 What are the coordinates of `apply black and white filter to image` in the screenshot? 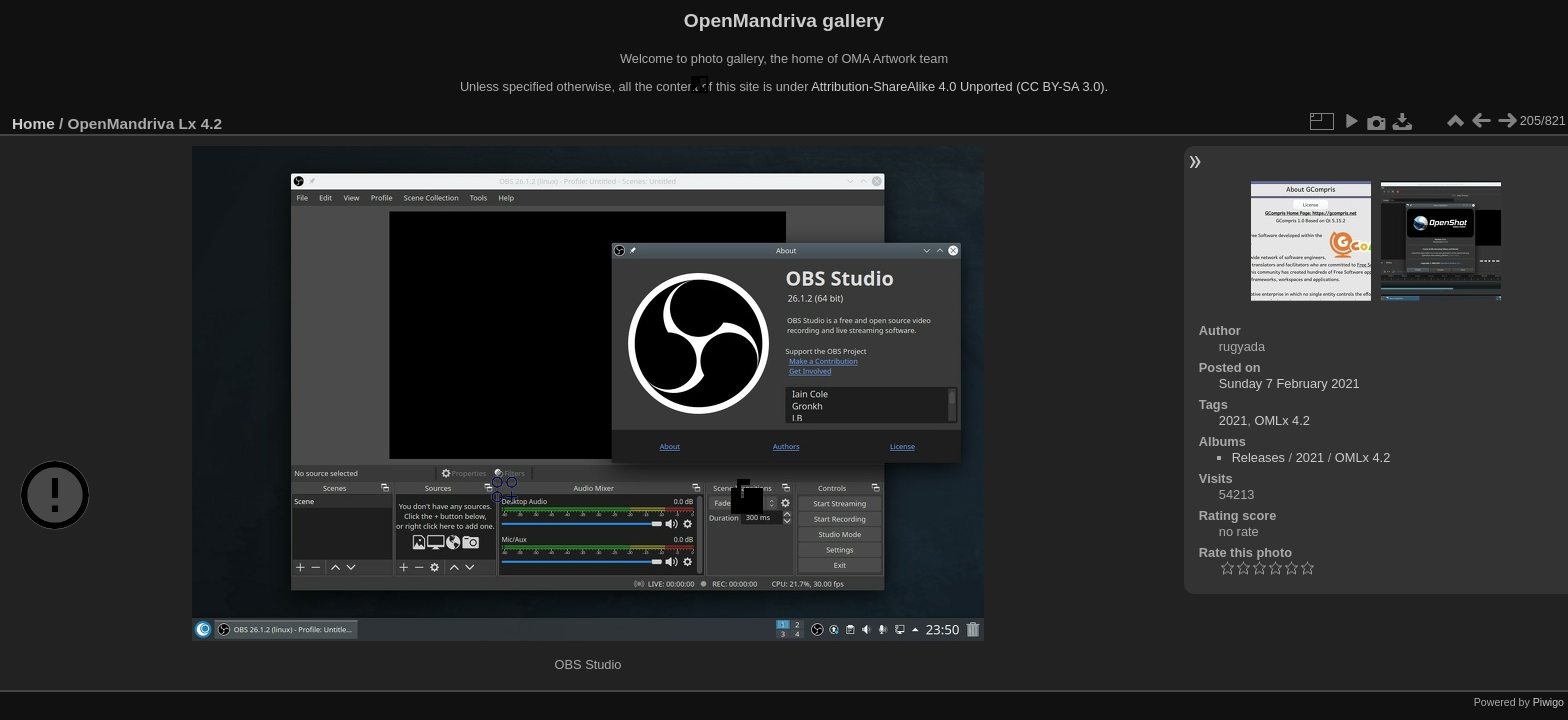 It's located at (699, 84).